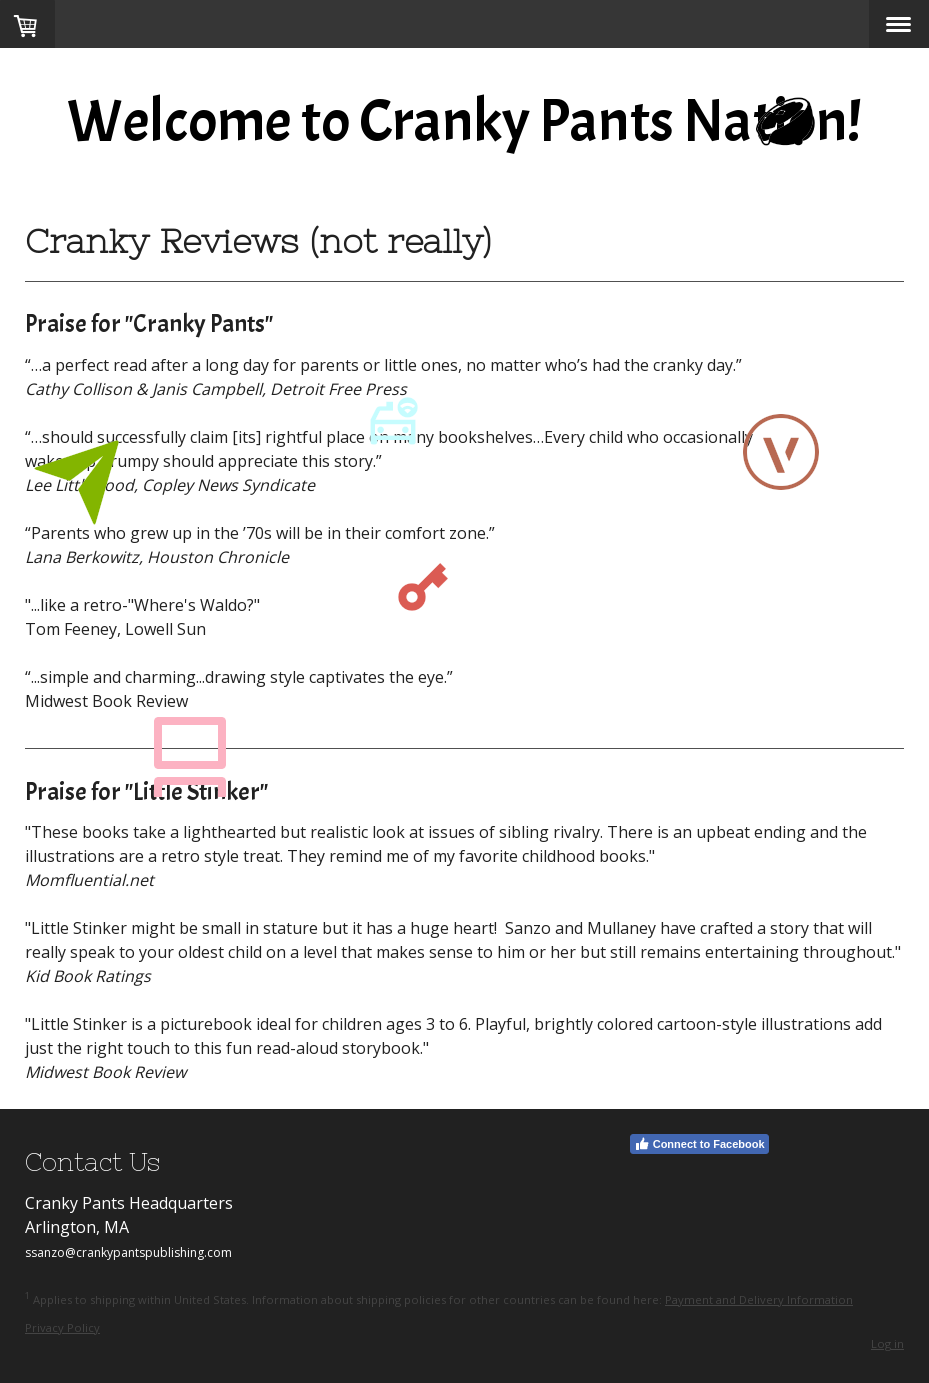 This screenshot has width=929, height=1383. Describe the element at coordinates (784, 121) in the screenshot. I see `open the Fresh framework website or documentation` at that location.